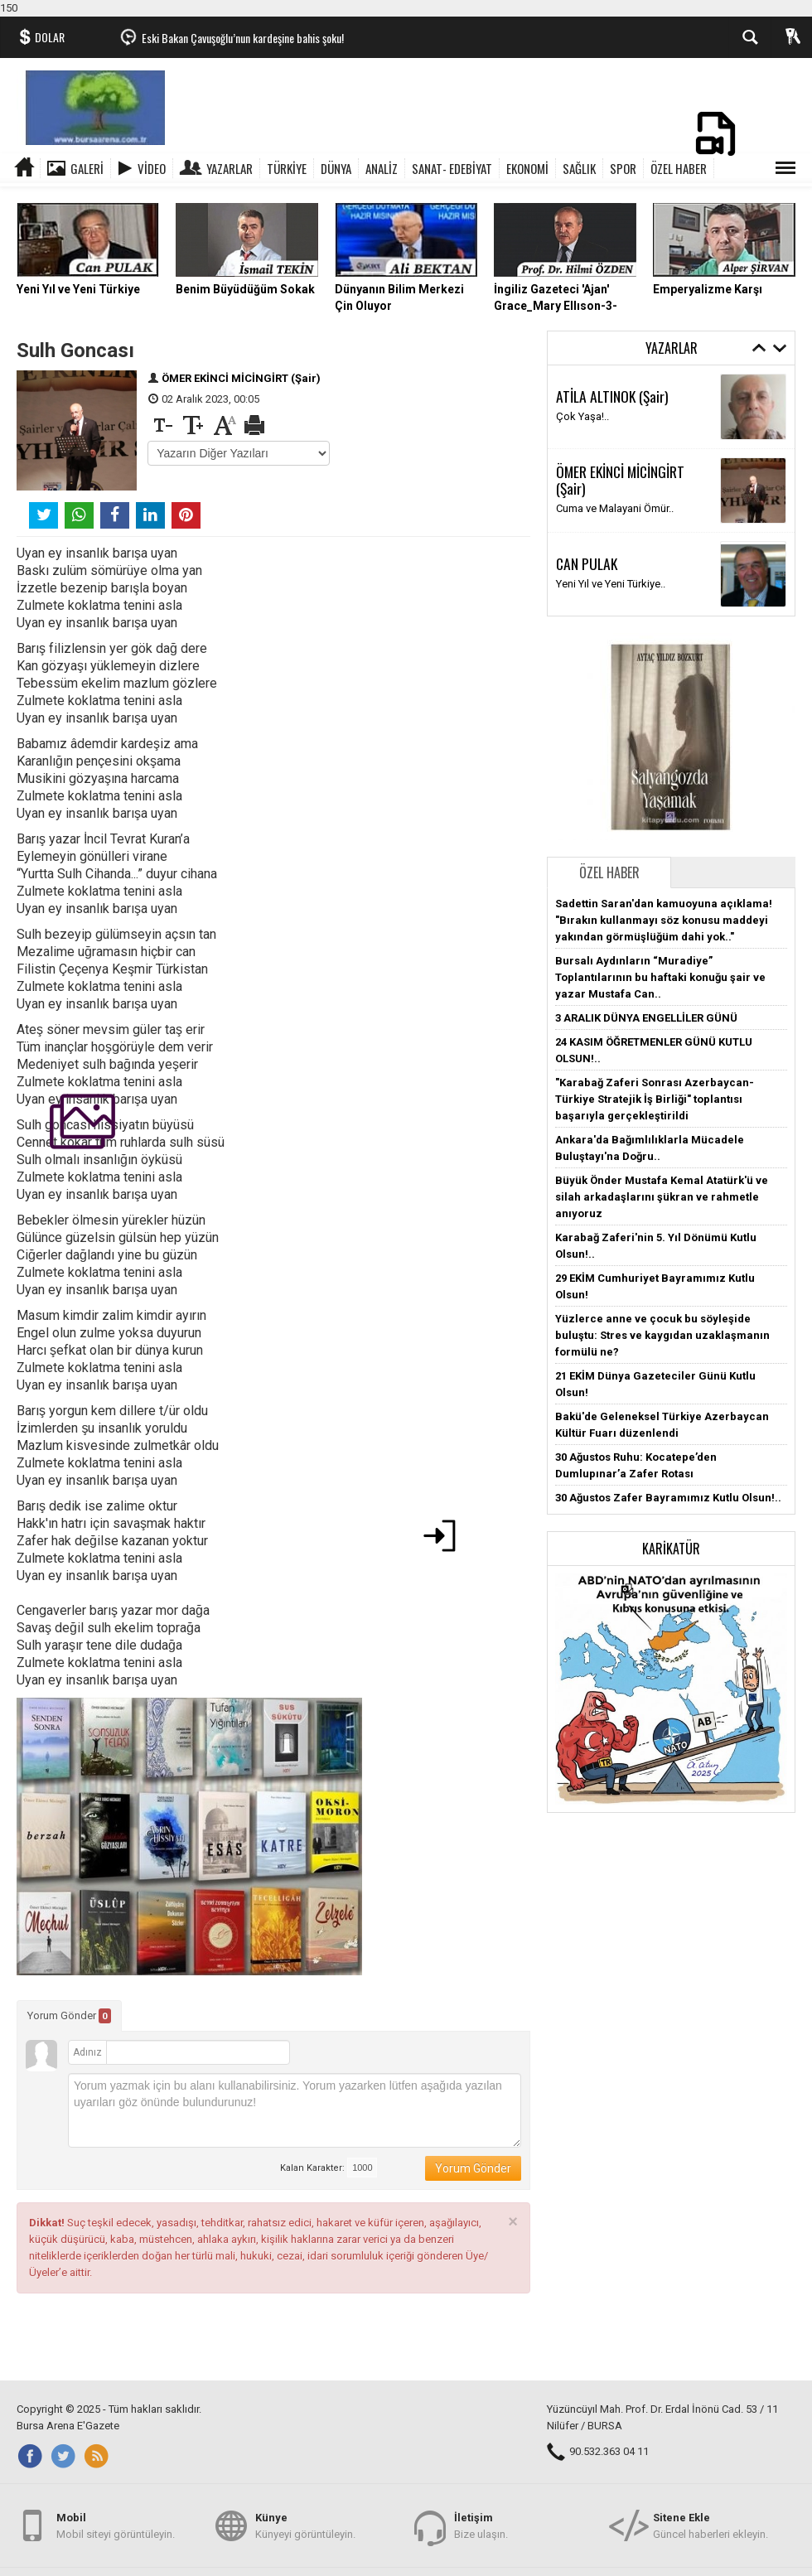 The height and width of the screenshot is (2576, 812). What do you see at coordinates (627, 1589) in the screenshot?
I see `open Microsoft Outlook email app` at bounding box center [627, 1589].